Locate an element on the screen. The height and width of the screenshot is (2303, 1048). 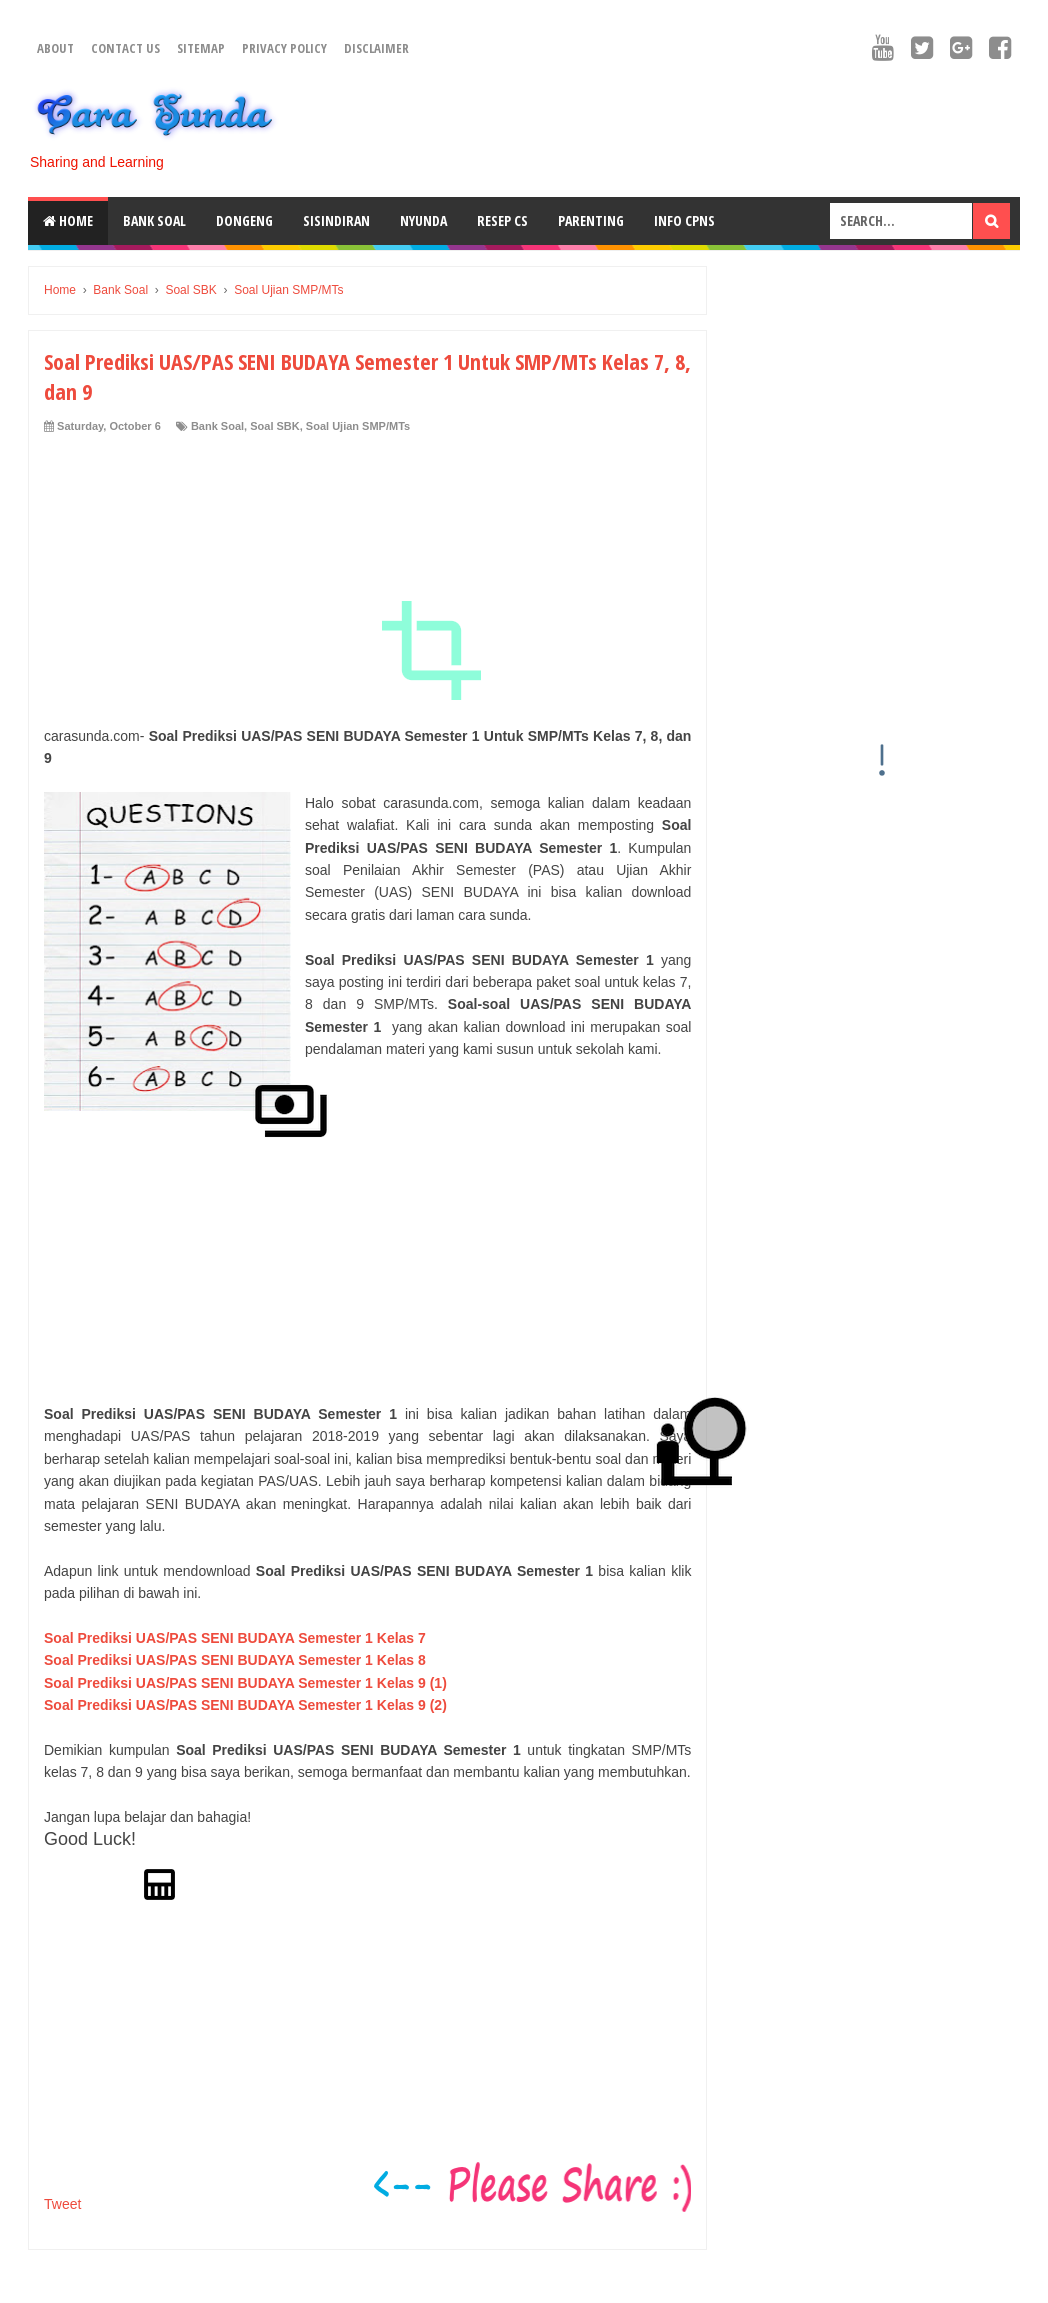
crop an image or photo is located at coordinates (431, 650).